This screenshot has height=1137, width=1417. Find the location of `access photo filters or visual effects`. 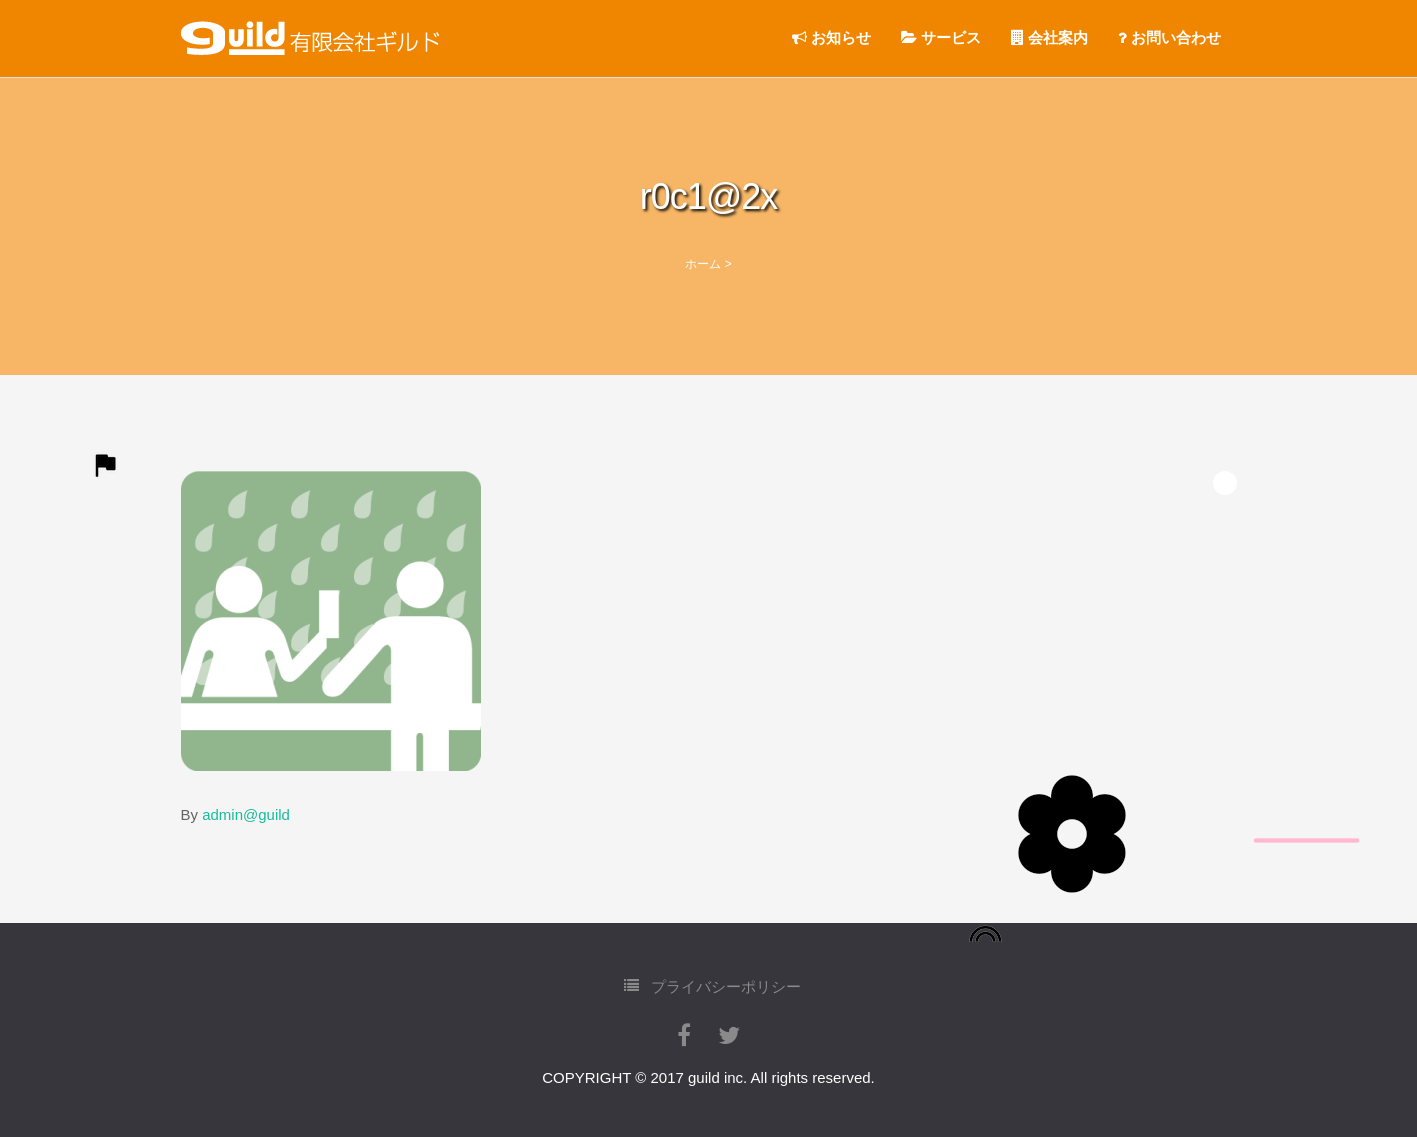

access photo filters or visual effects is located at coordinates (985, 934).